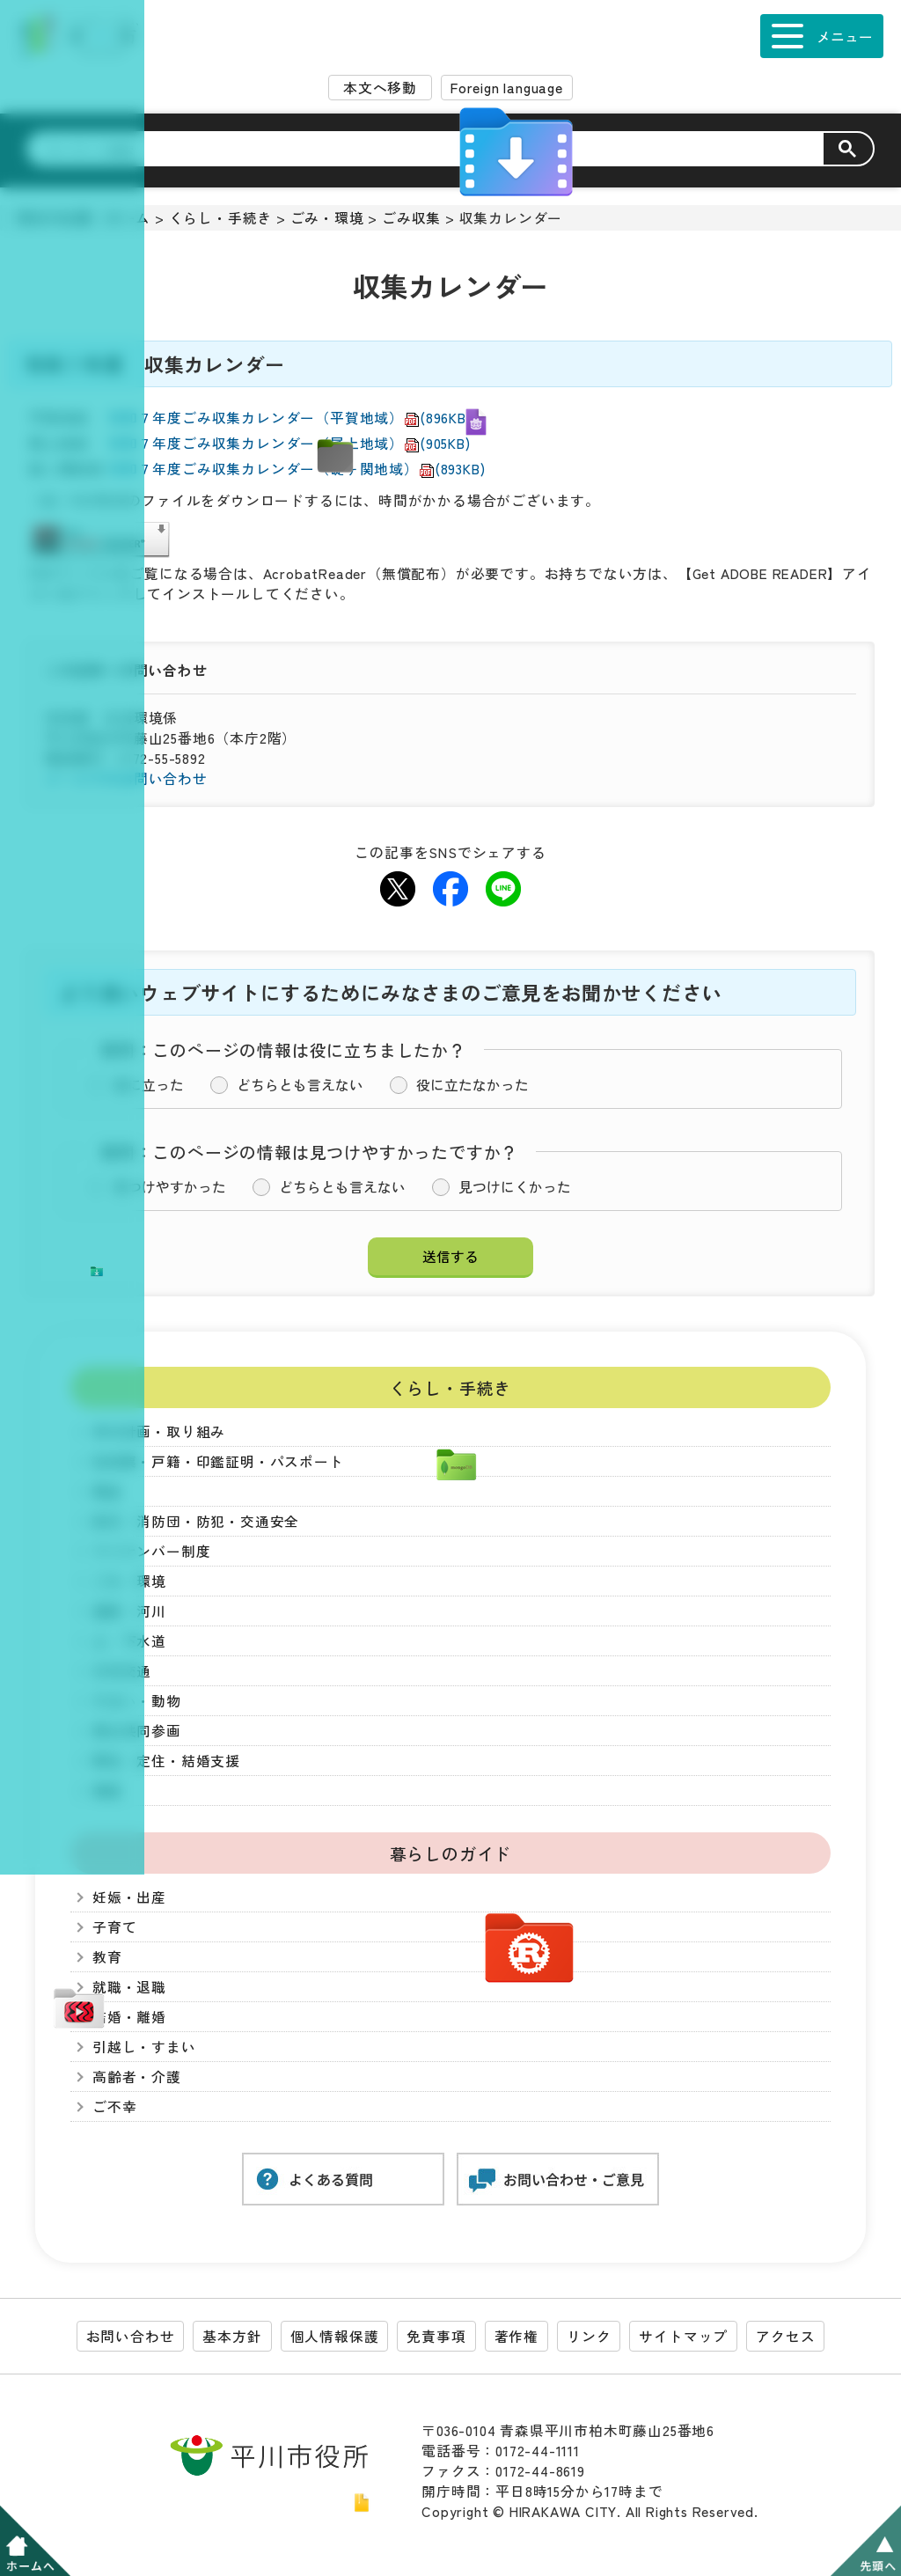 The width and height of the screenshot is (901, 2576). What do you see at coordinates (529, 1950) in the screenshot?
I see `open folder containing rust programming projects` at bounding box center [529, 1950].